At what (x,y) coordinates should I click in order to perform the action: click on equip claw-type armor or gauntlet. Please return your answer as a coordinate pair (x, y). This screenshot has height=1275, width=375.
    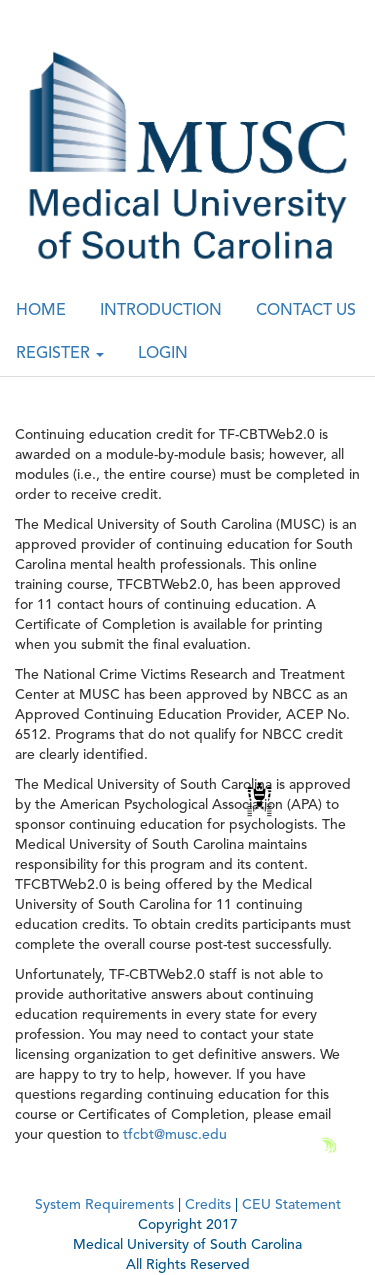
    Looking at the image, I should click on (328, 1145).